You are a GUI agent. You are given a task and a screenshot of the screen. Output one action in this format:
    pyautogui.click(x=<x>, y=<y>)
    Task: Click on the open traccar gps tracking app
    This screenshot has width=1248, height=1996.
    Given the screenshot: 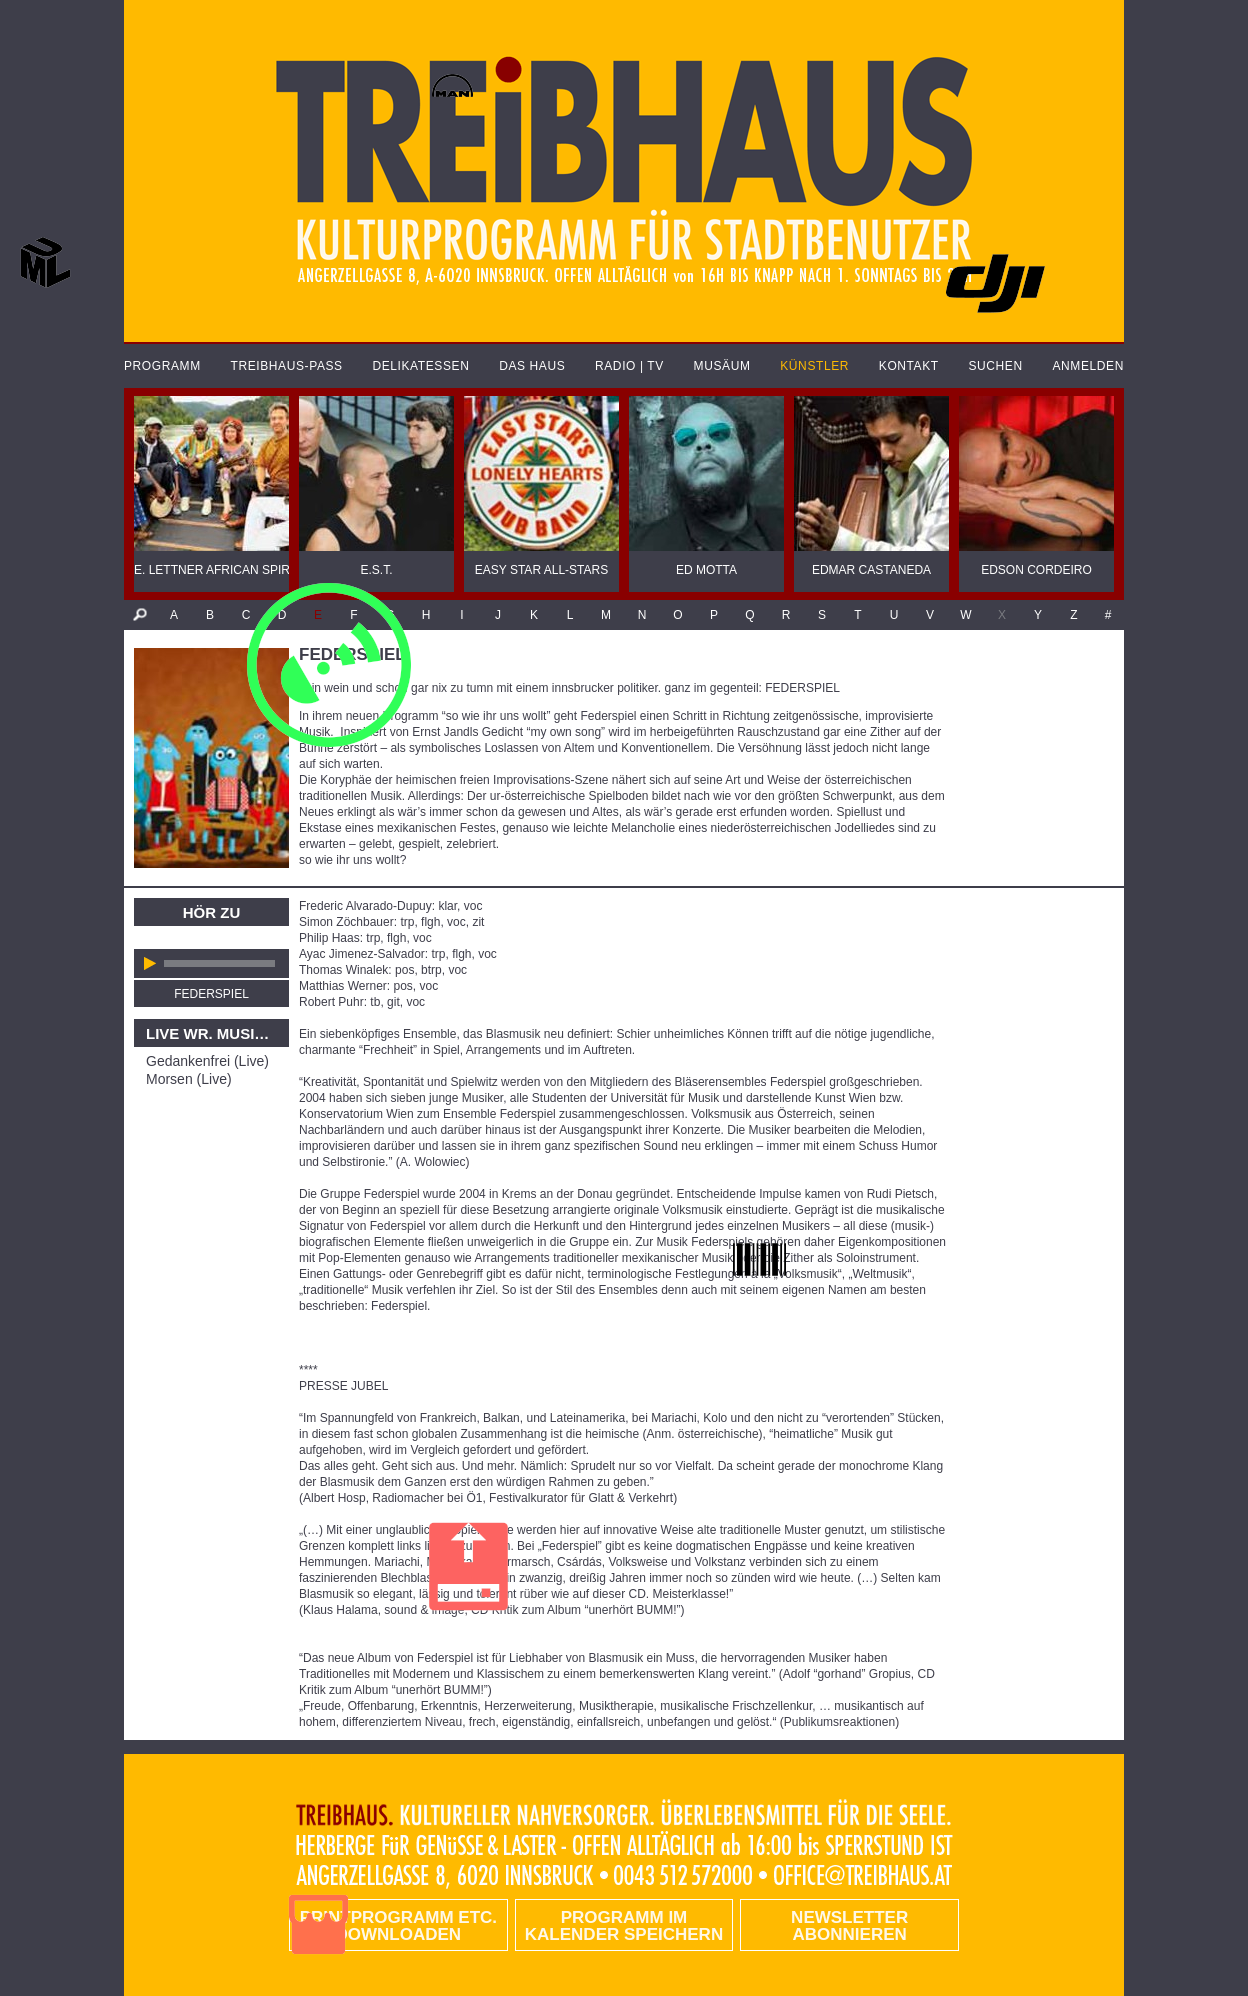 What is the action you would take?
    pyautogui.click(x=329, y=665)
    